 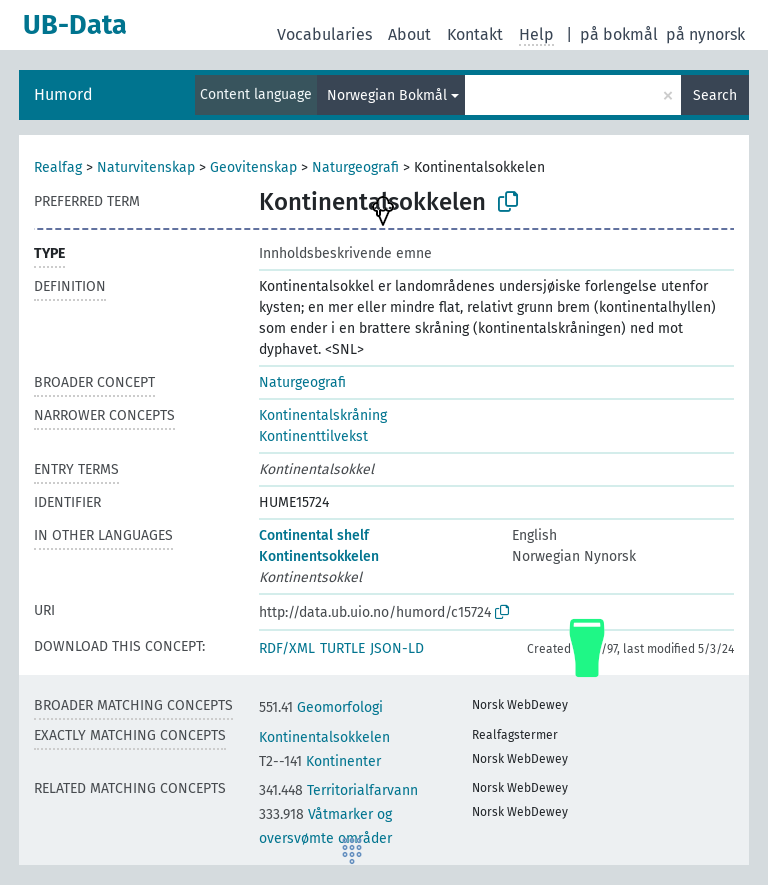 I want to click on browse dessert or ice cream options, so click(x=383, y=211).